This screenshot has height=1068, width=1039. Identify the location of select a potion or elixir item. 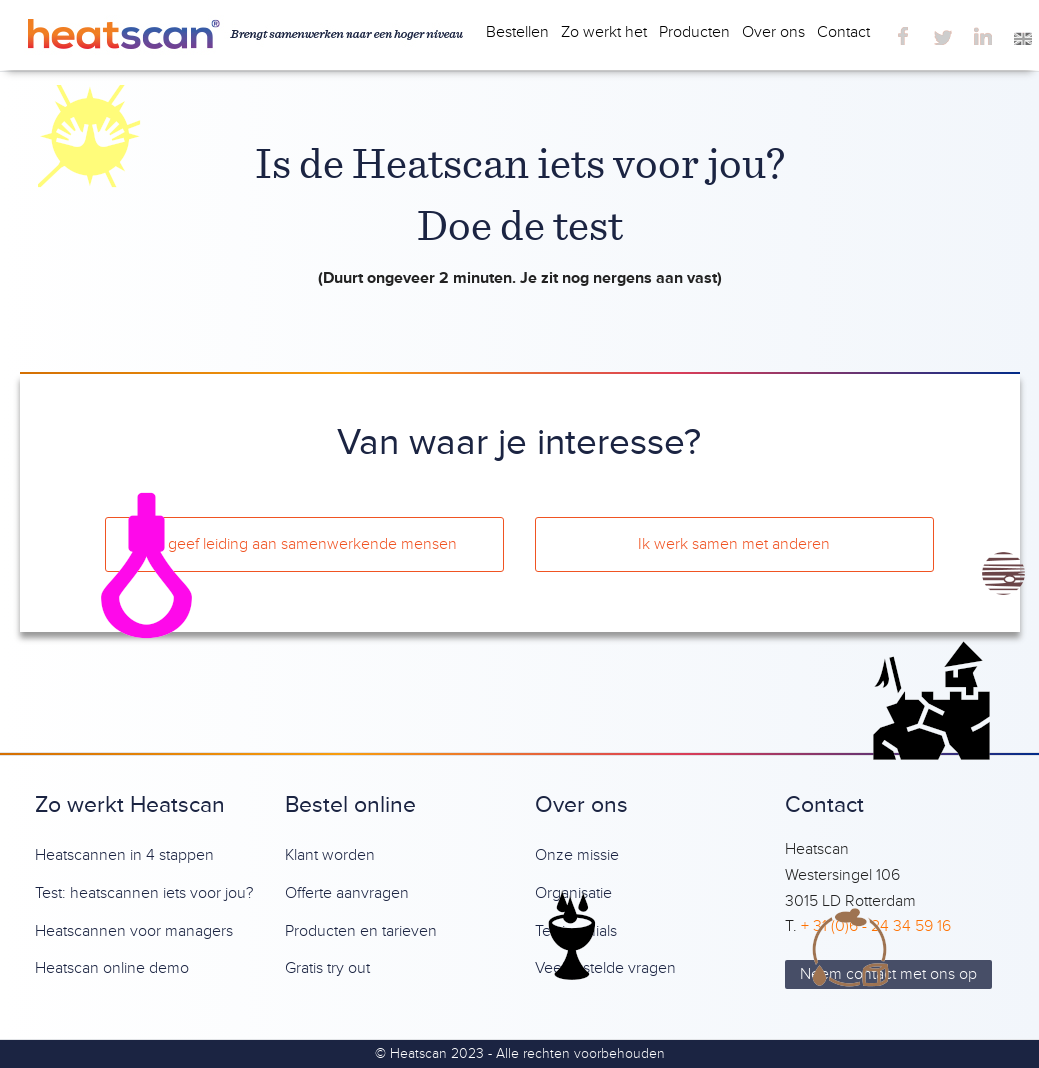
(571, 934).